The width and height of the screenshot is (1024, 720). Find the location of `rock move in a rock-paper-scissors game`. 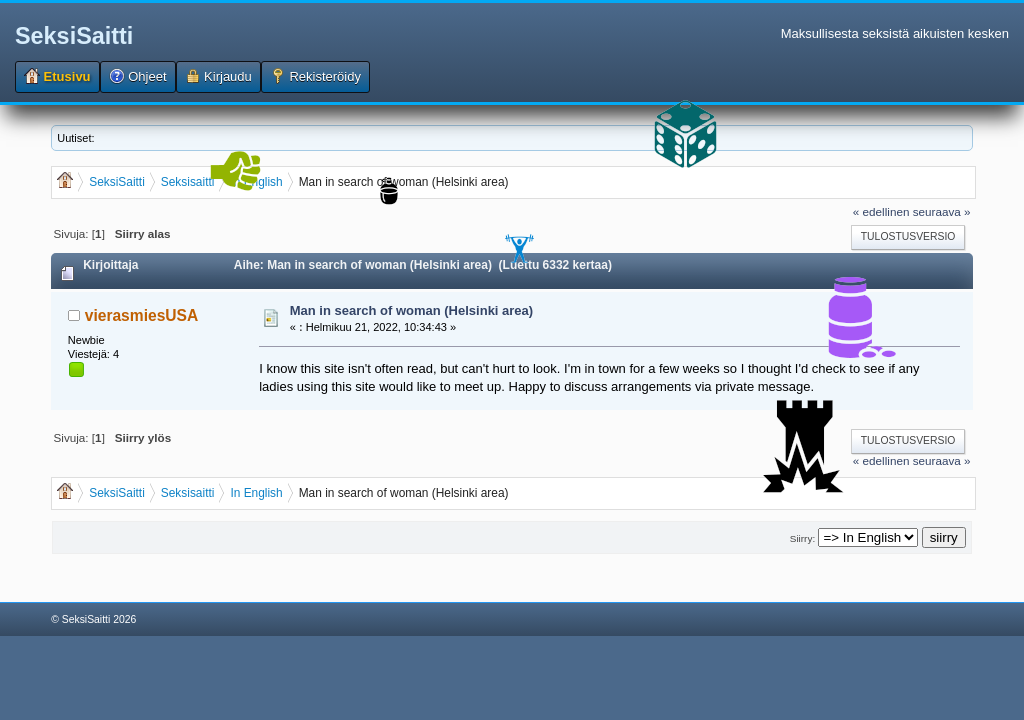

rock move in a rock-paper-scissors game is located at coordinates (236, 168).